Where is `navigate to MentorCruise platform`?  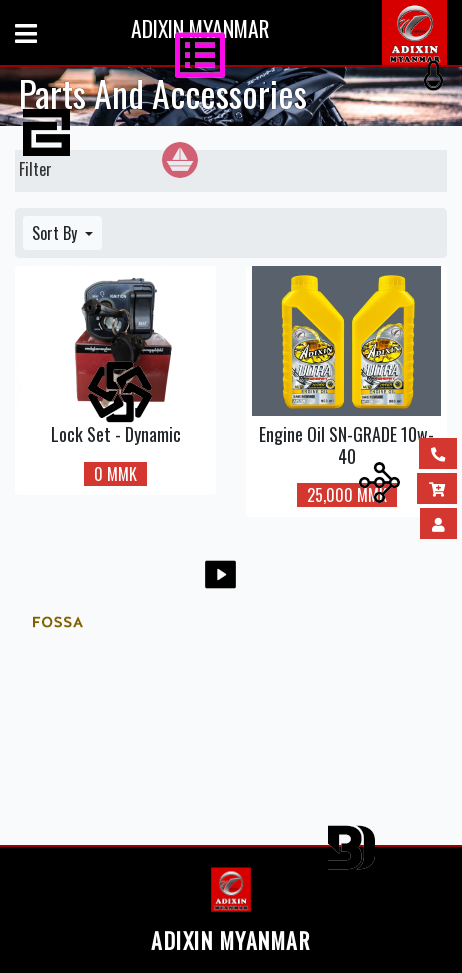 navigate to MentorCruise platform is located at coordinates (180, 160).